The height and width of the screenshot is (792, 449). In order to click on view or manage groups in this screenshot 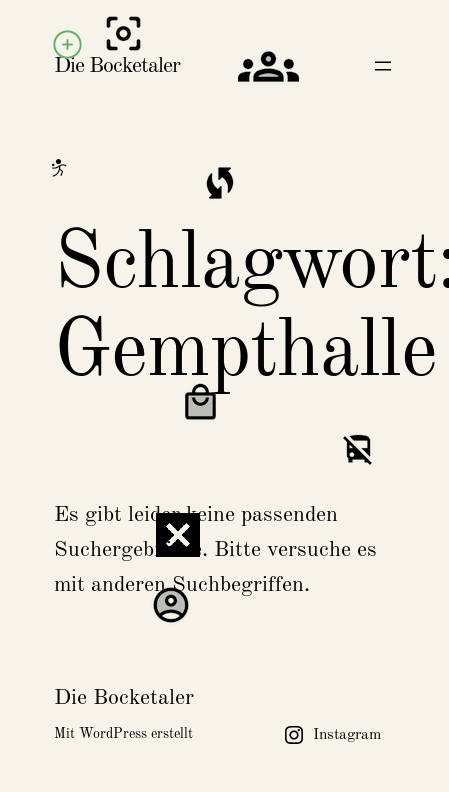, I will do `click(268, 66)`.